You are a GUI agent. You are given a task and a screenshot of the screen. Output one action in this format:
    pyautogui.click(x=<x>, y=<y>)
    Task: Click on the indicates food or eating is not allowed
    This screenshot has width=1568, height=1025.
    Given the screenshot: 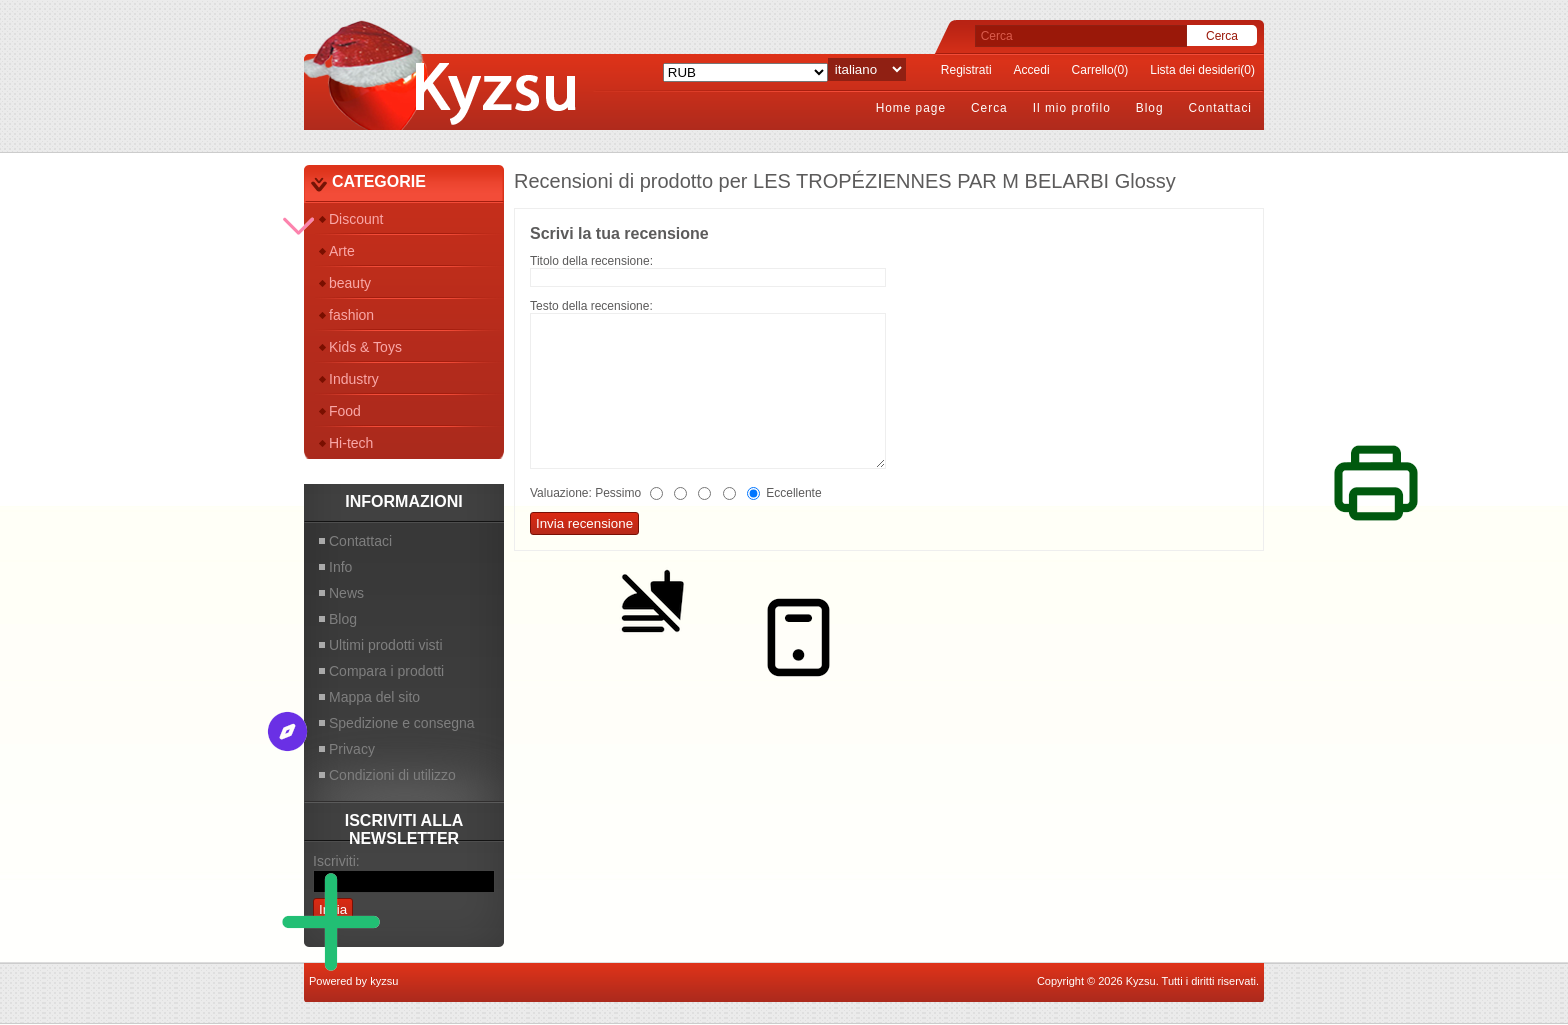 What is the action you would take?
    pyautogui.click(x=653, y=601)
    